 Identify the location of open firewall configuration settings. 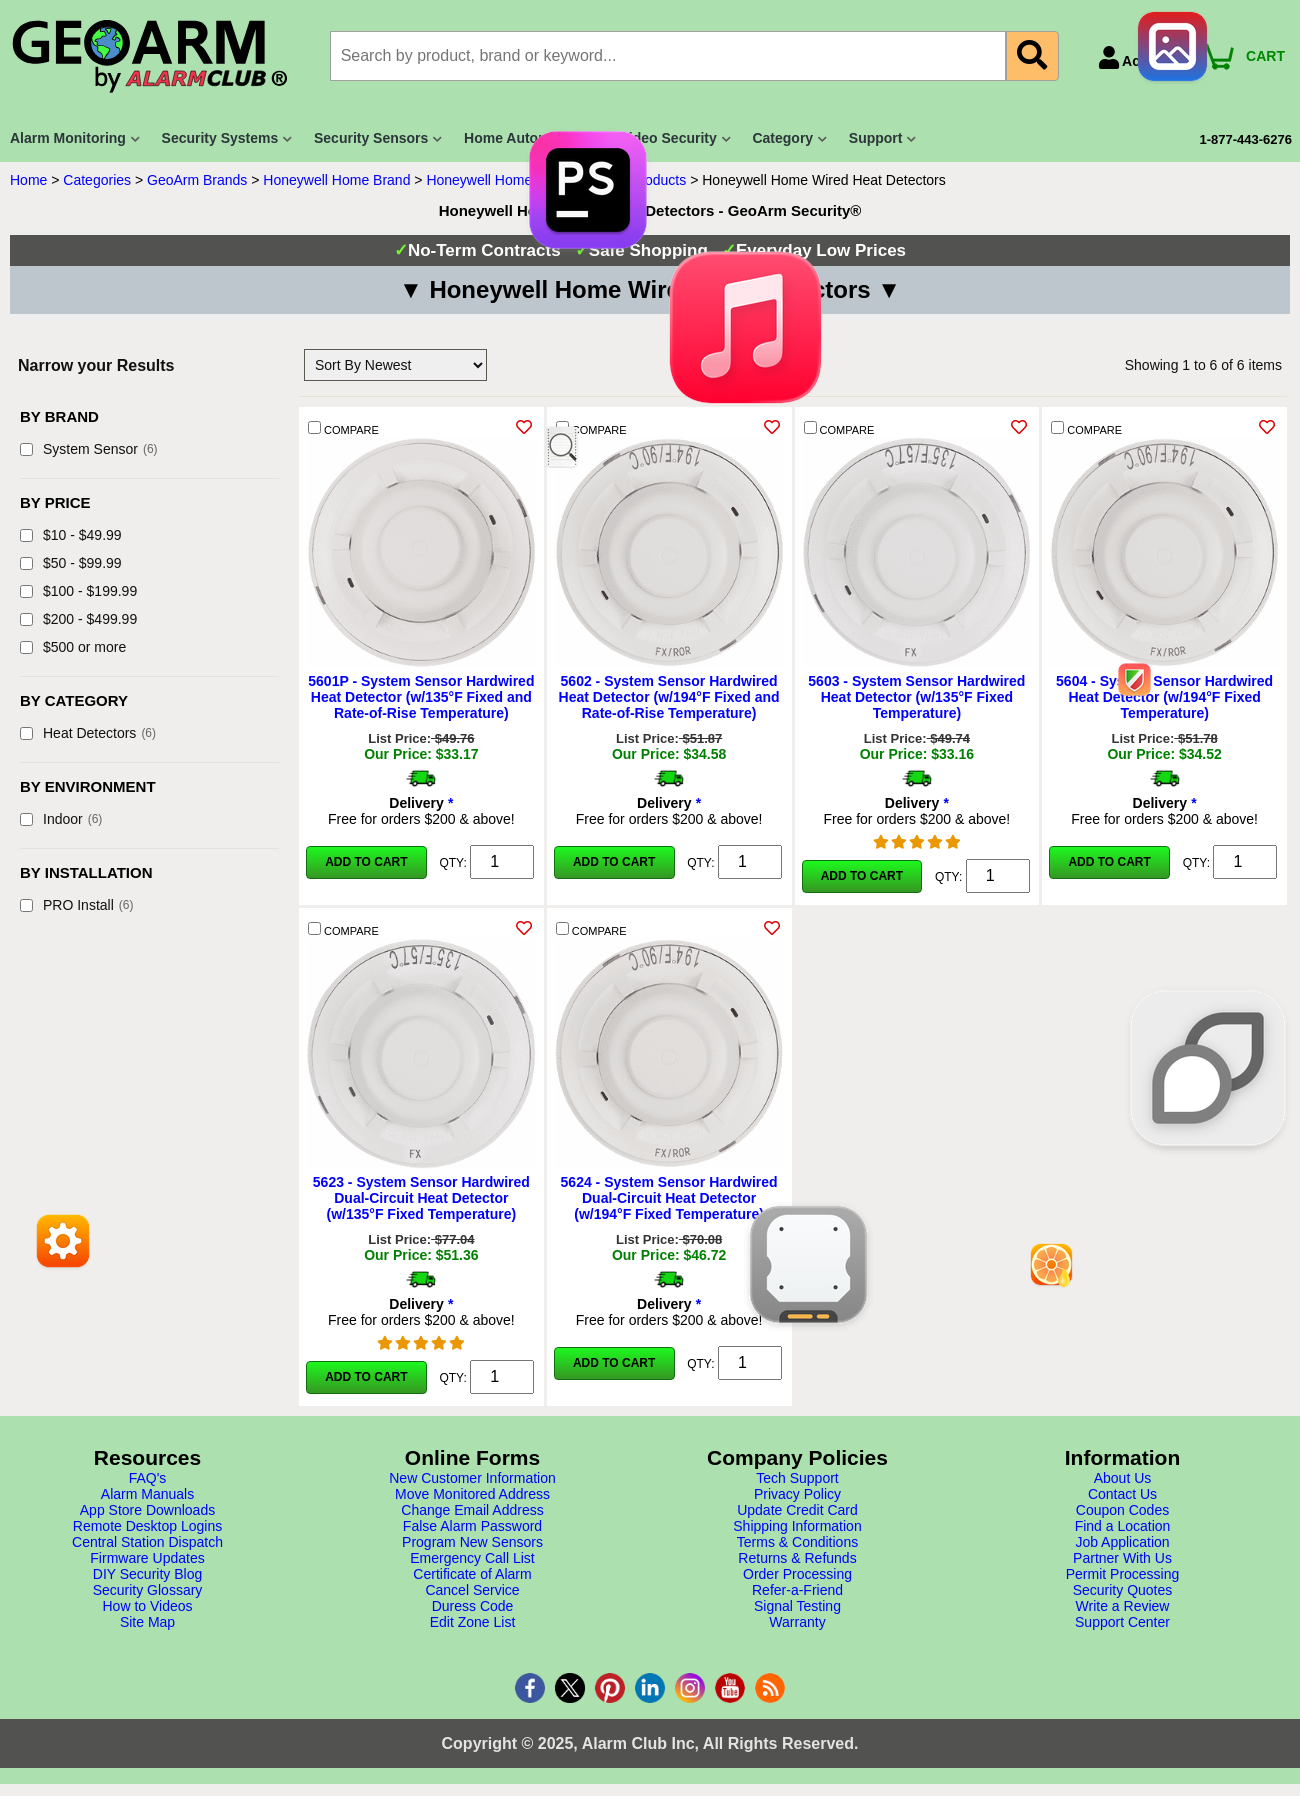
(1134, 679).